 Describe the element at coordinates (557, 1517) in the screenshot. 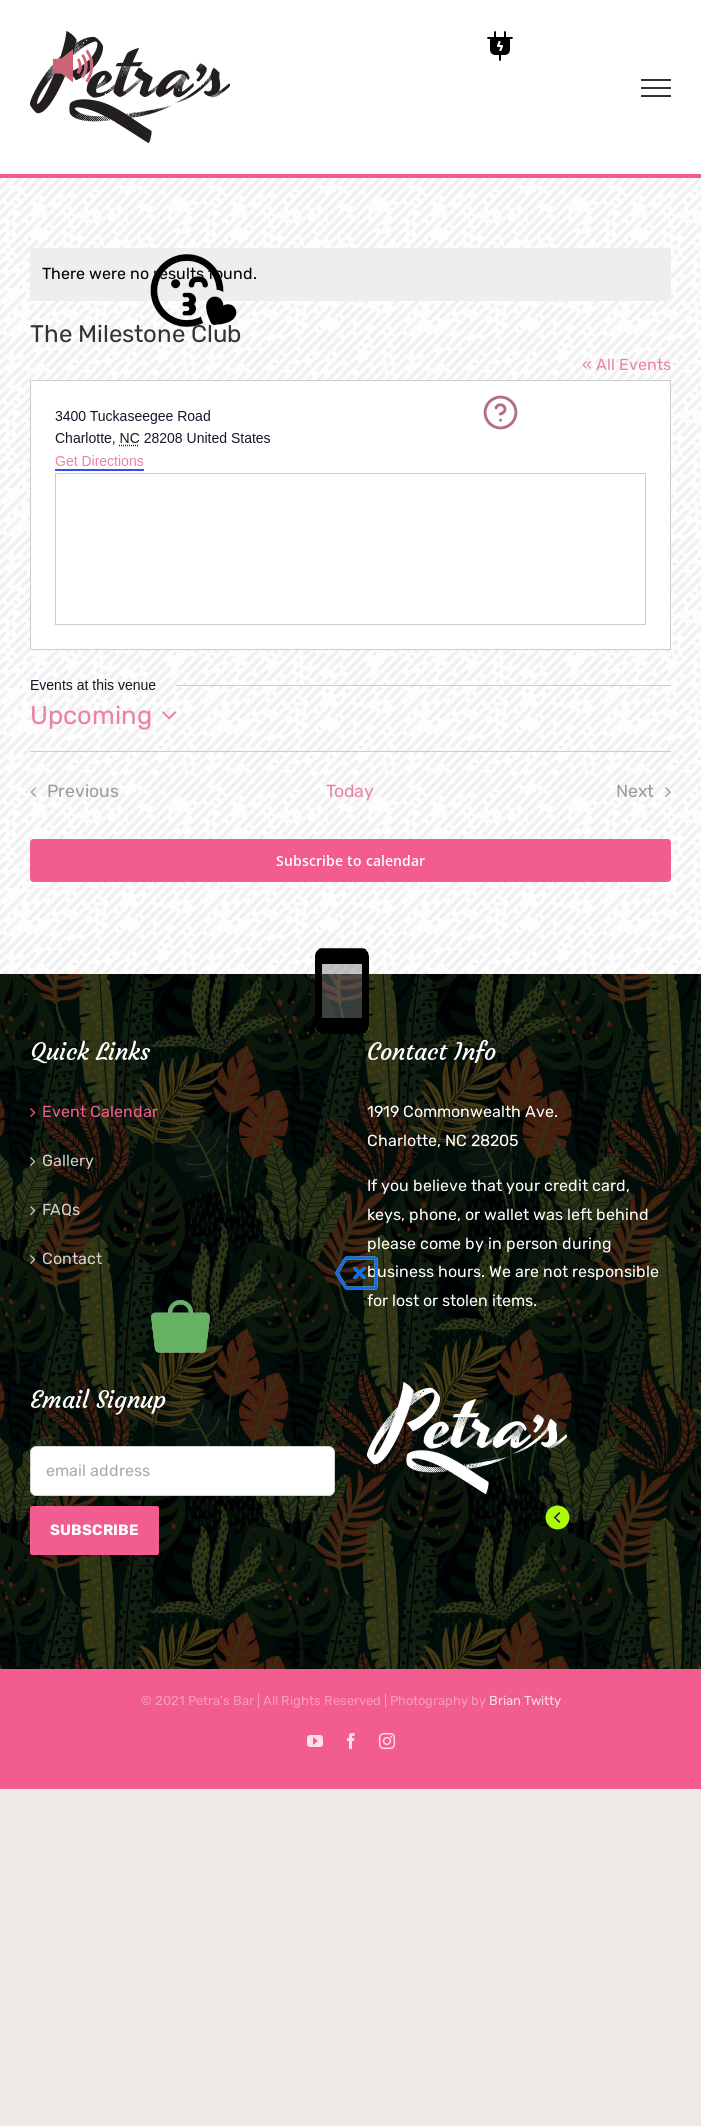

I see `go back to the previous screen` at that location.